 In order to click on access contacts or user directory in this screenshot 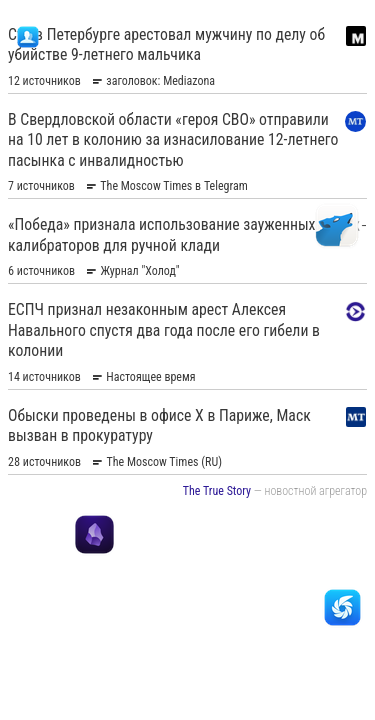, I will do `click(28, 37)`.